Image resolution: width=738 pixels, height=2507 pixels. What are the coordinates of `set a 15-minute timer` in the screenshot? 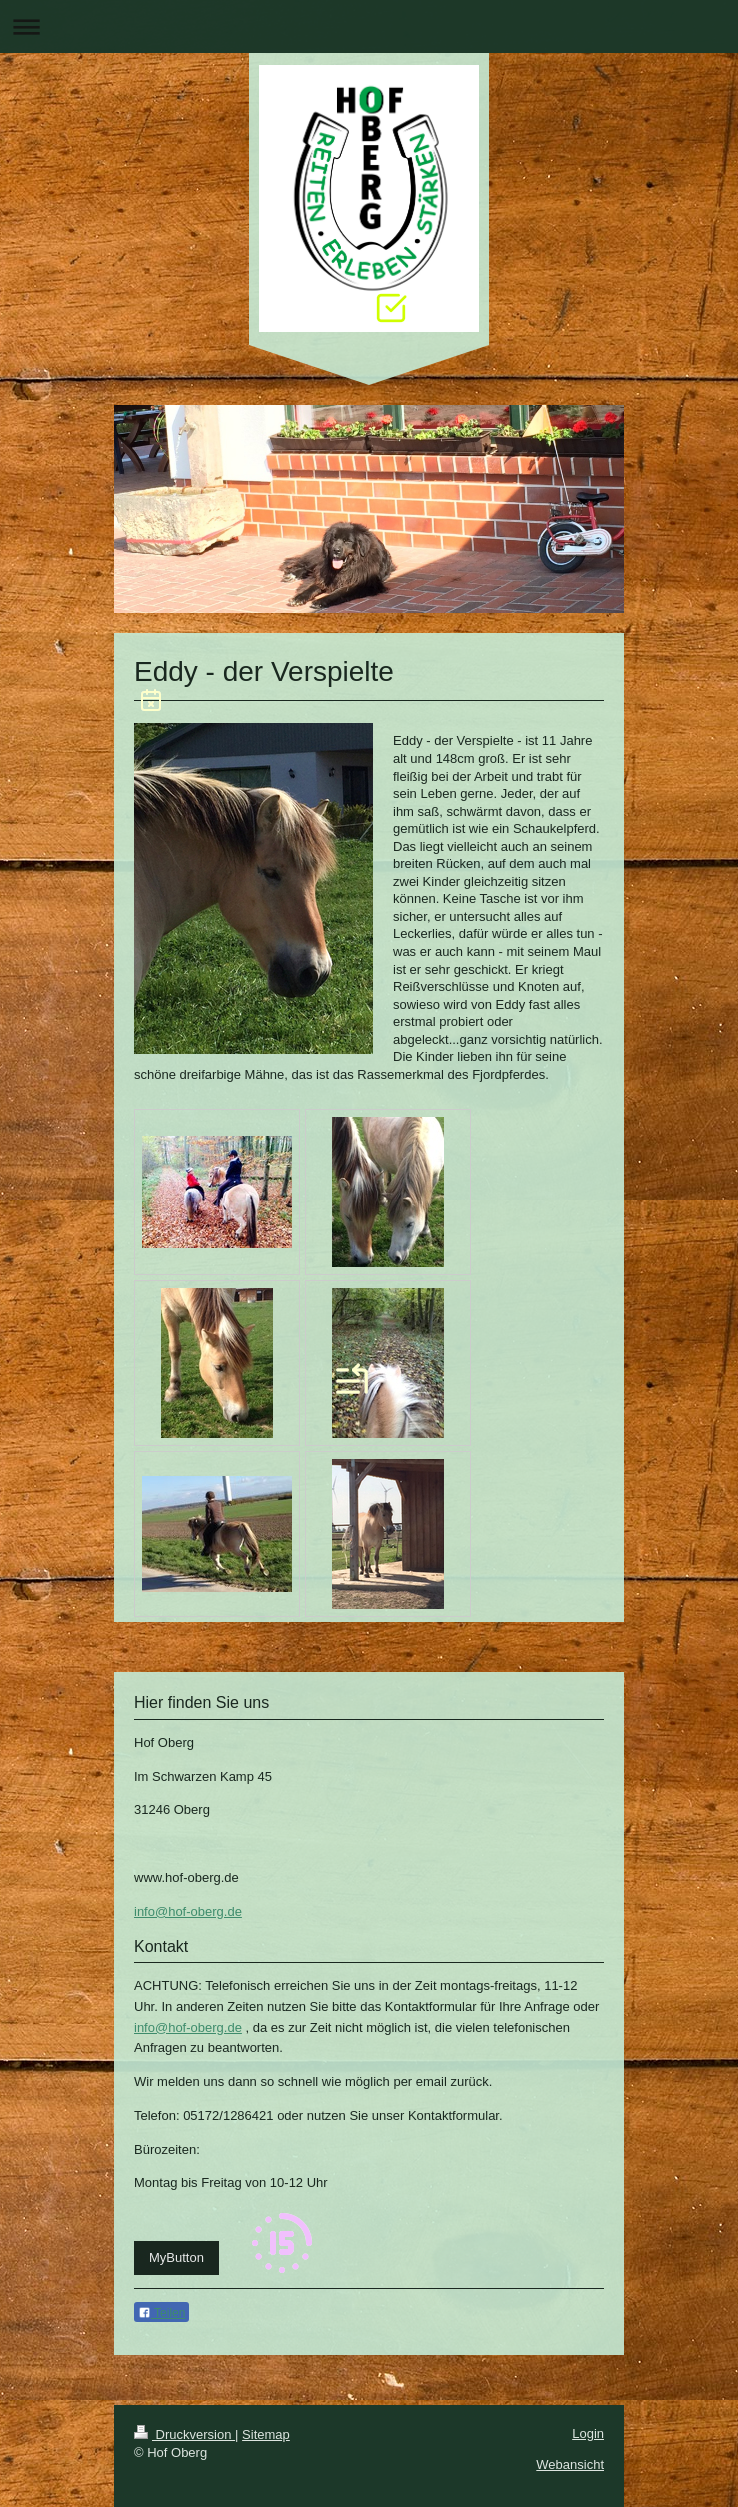 It's located at (282, 2243).